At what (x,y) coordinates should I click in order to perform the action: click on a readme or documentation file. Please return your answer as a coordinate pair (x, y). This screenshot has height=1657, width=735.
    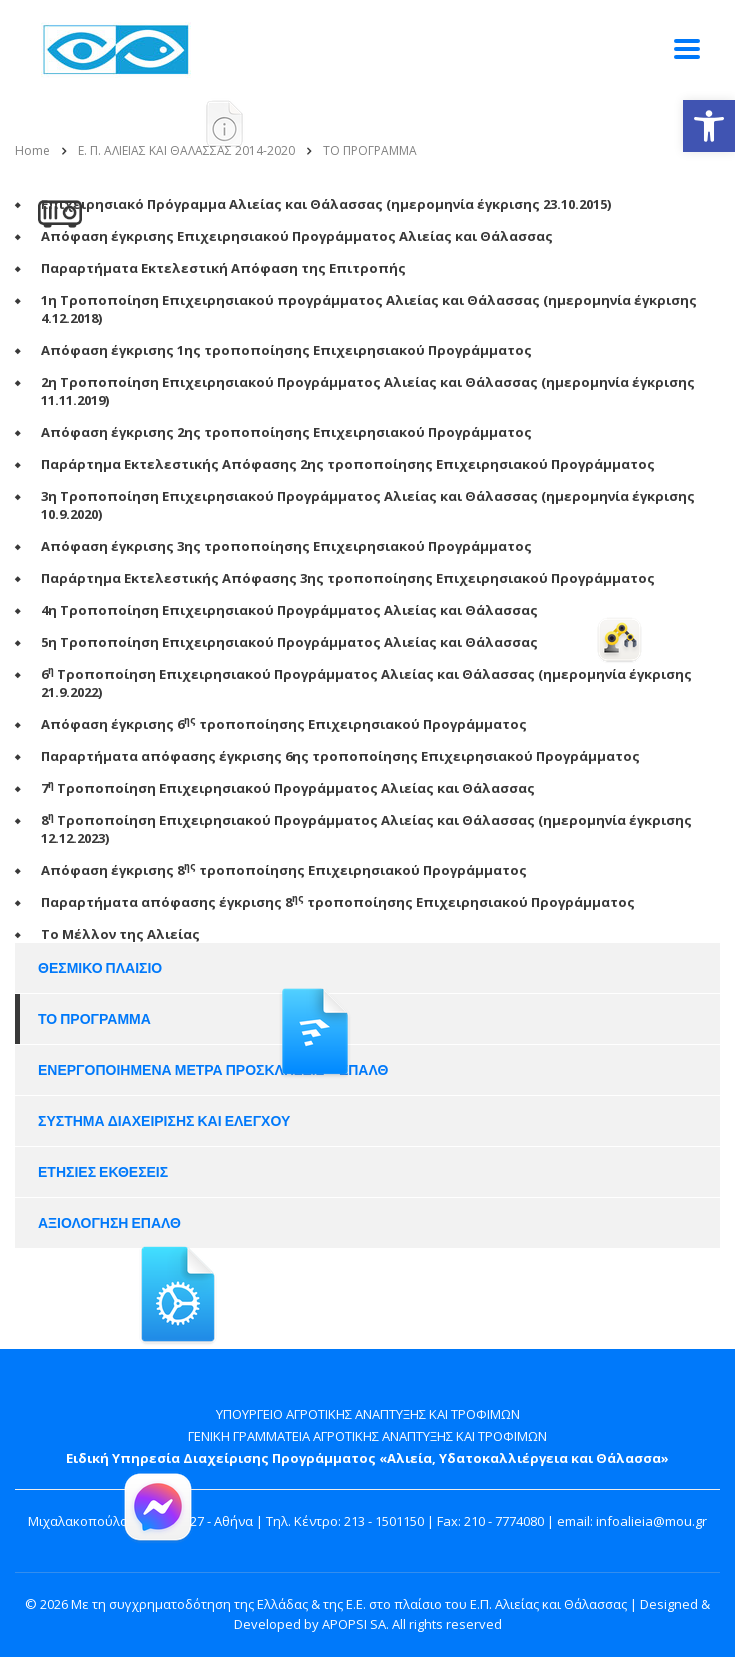
    Looking at the image, I should click on (224, 123).